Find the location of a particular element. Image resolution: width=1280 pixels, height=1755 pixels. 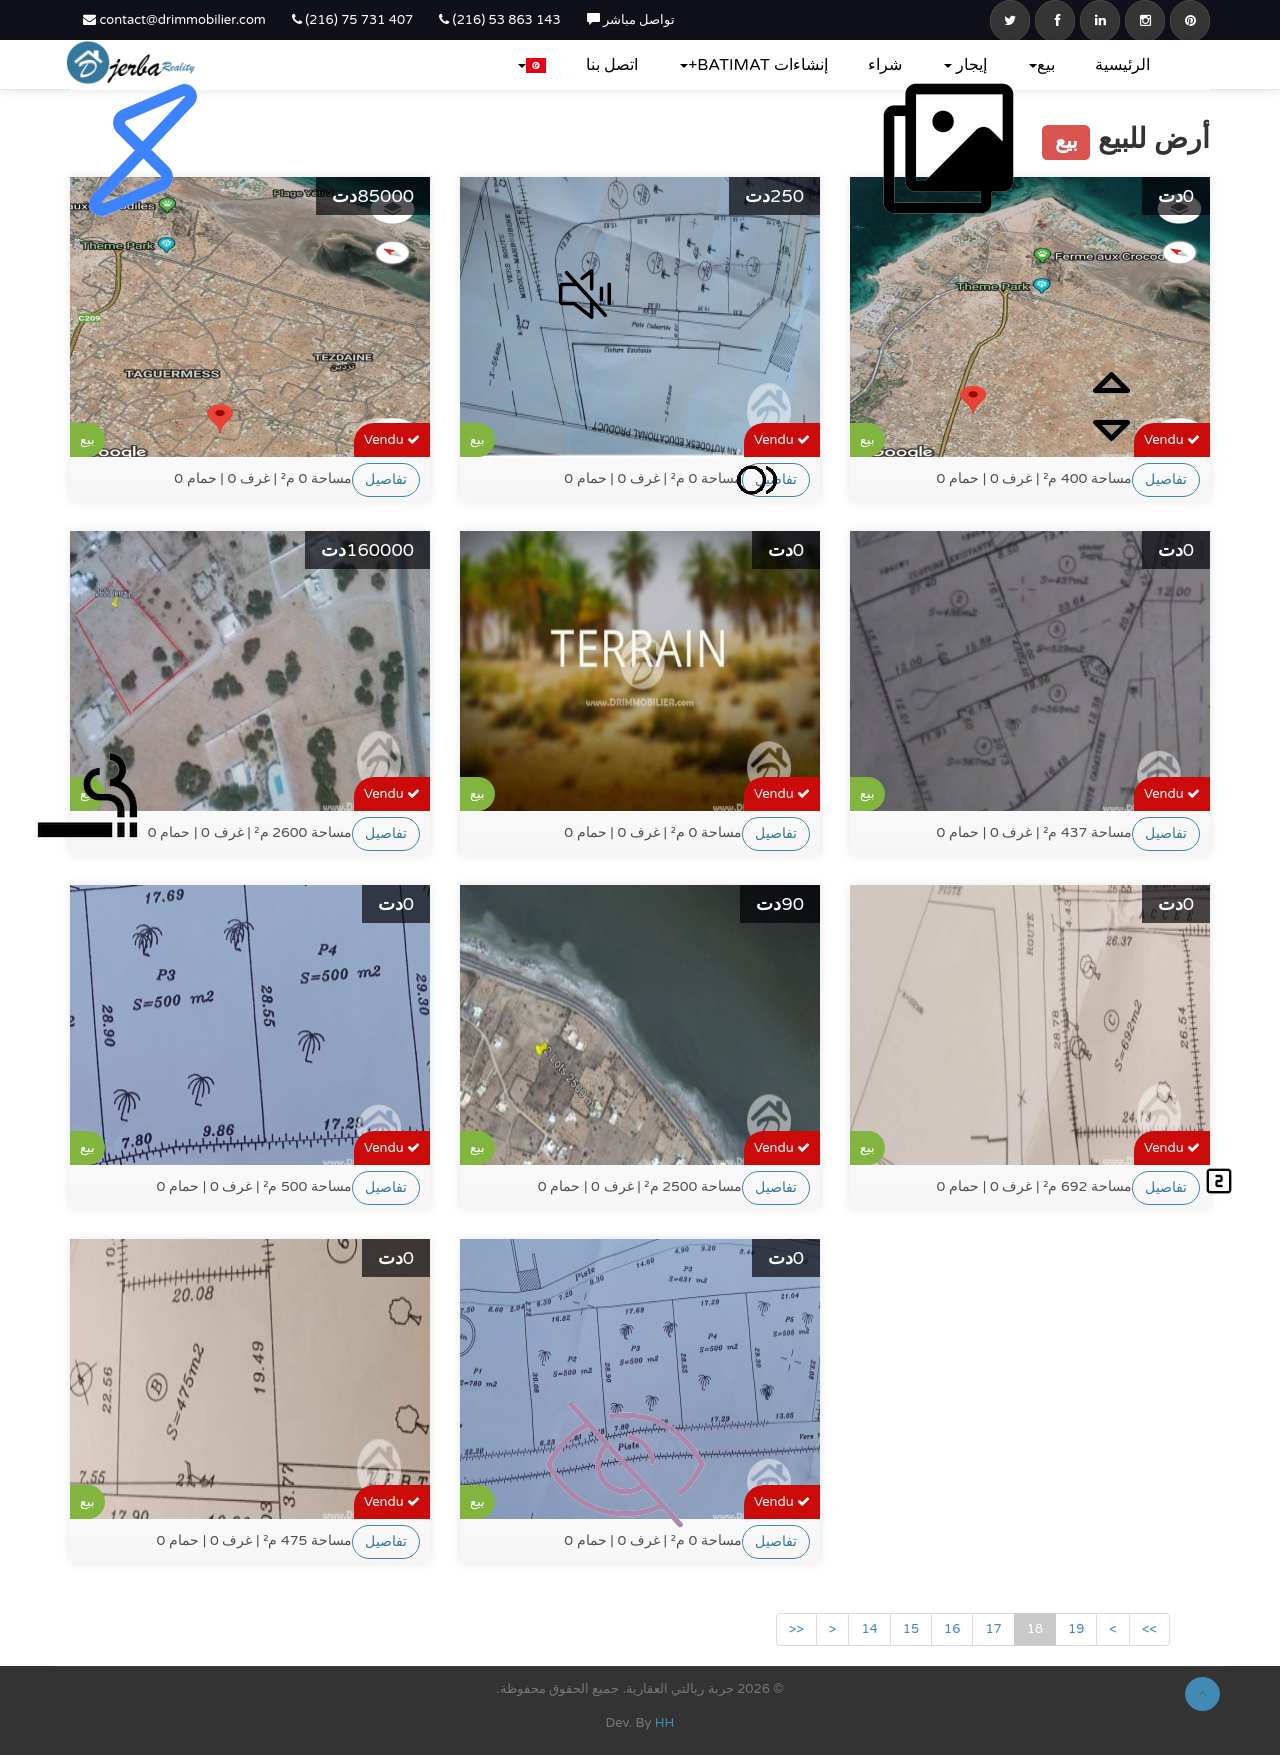

expand or collapse a dropdown menu is located at coordinates (1111, 406).